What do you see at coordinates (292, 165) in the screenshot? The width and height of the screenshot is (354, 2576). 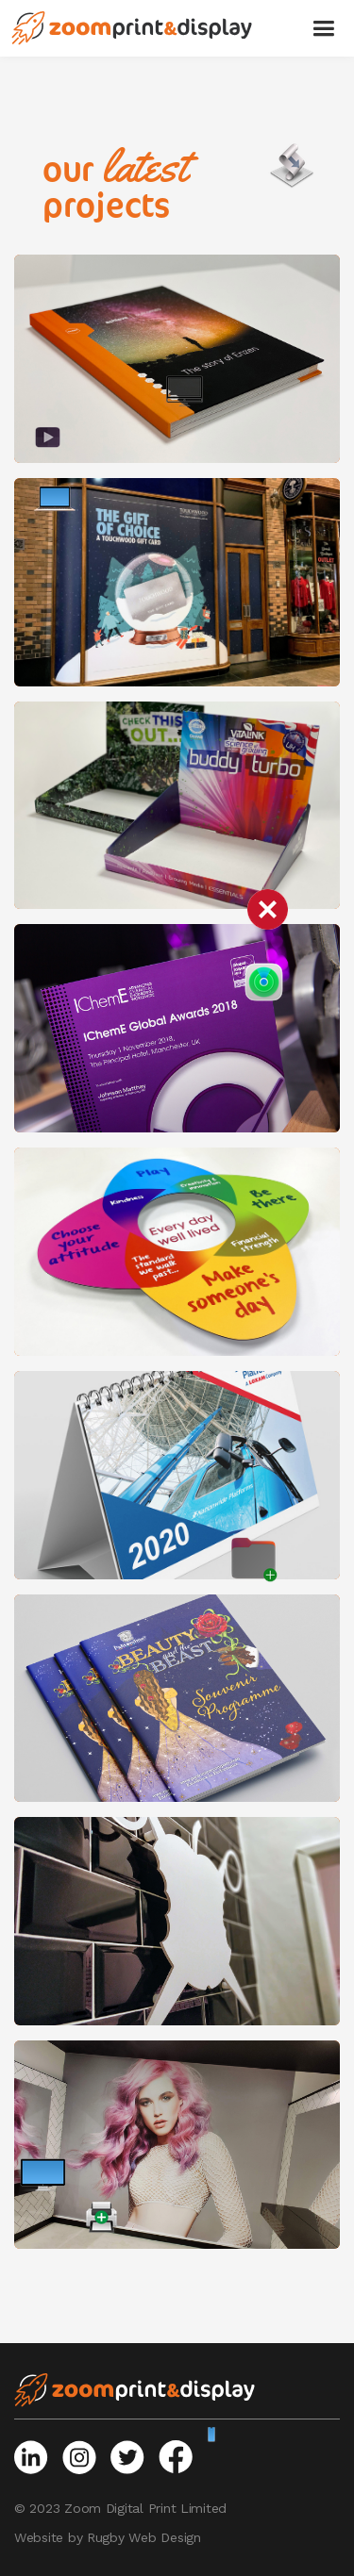 I see `run an applescript droplet application` at bounding box center [292, 165].